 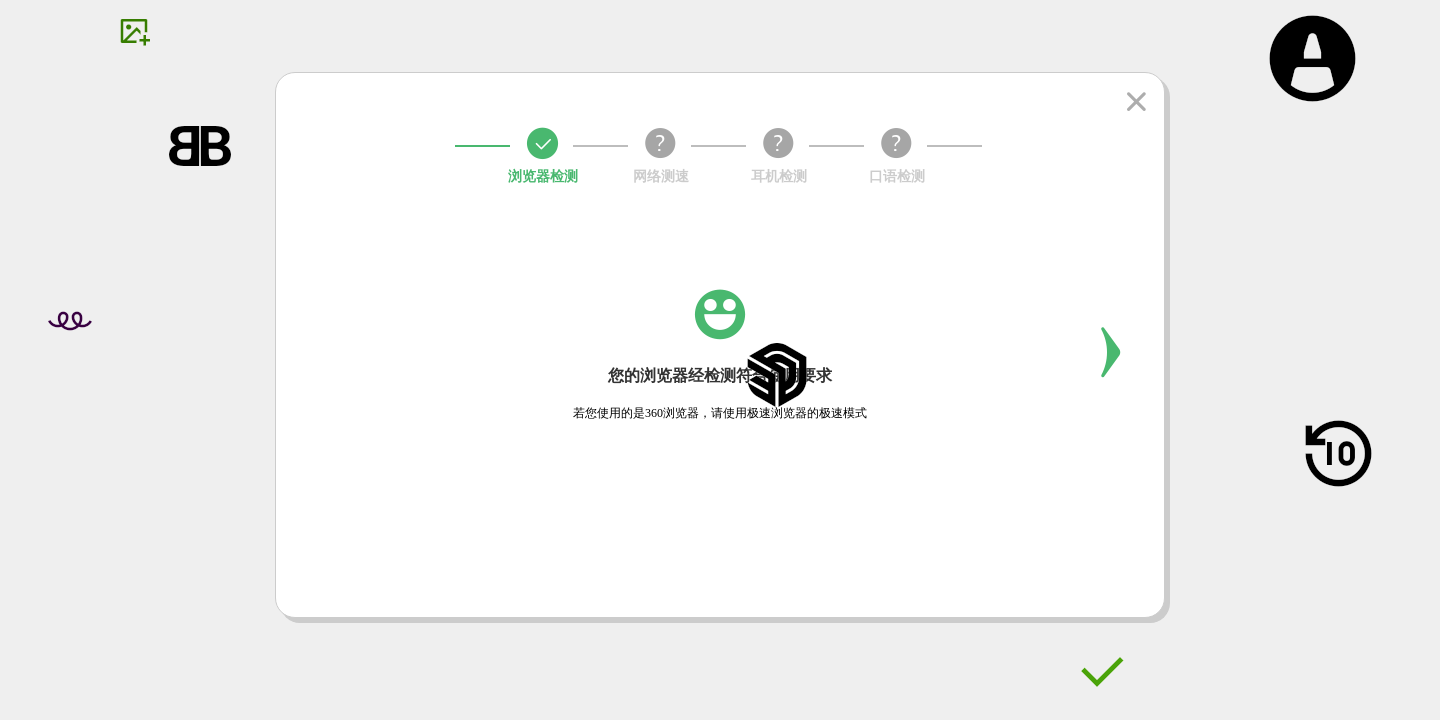 I want to click on NodeBB forum software logo, so click(x=200, y=146).